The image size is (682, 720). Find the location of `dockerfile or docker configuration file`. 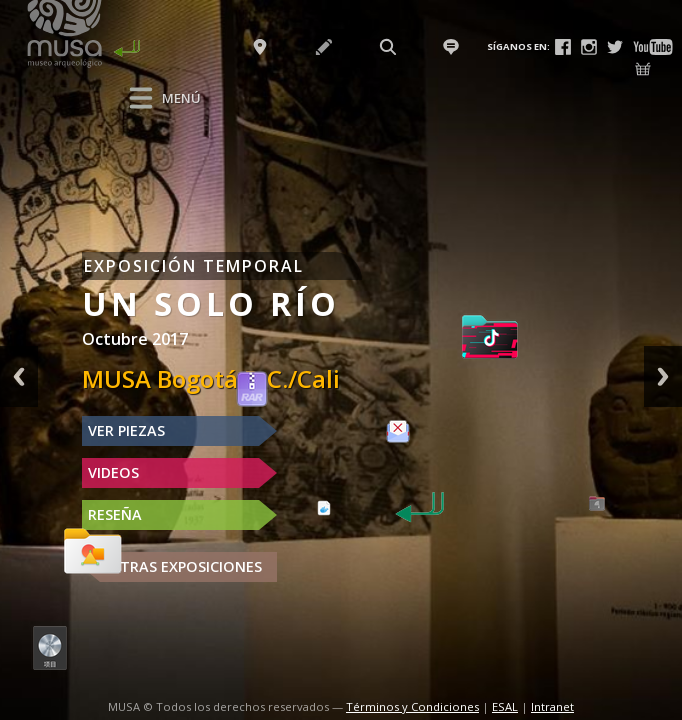

dockerfile or docker configuration file is located at coordinates (324, 508).